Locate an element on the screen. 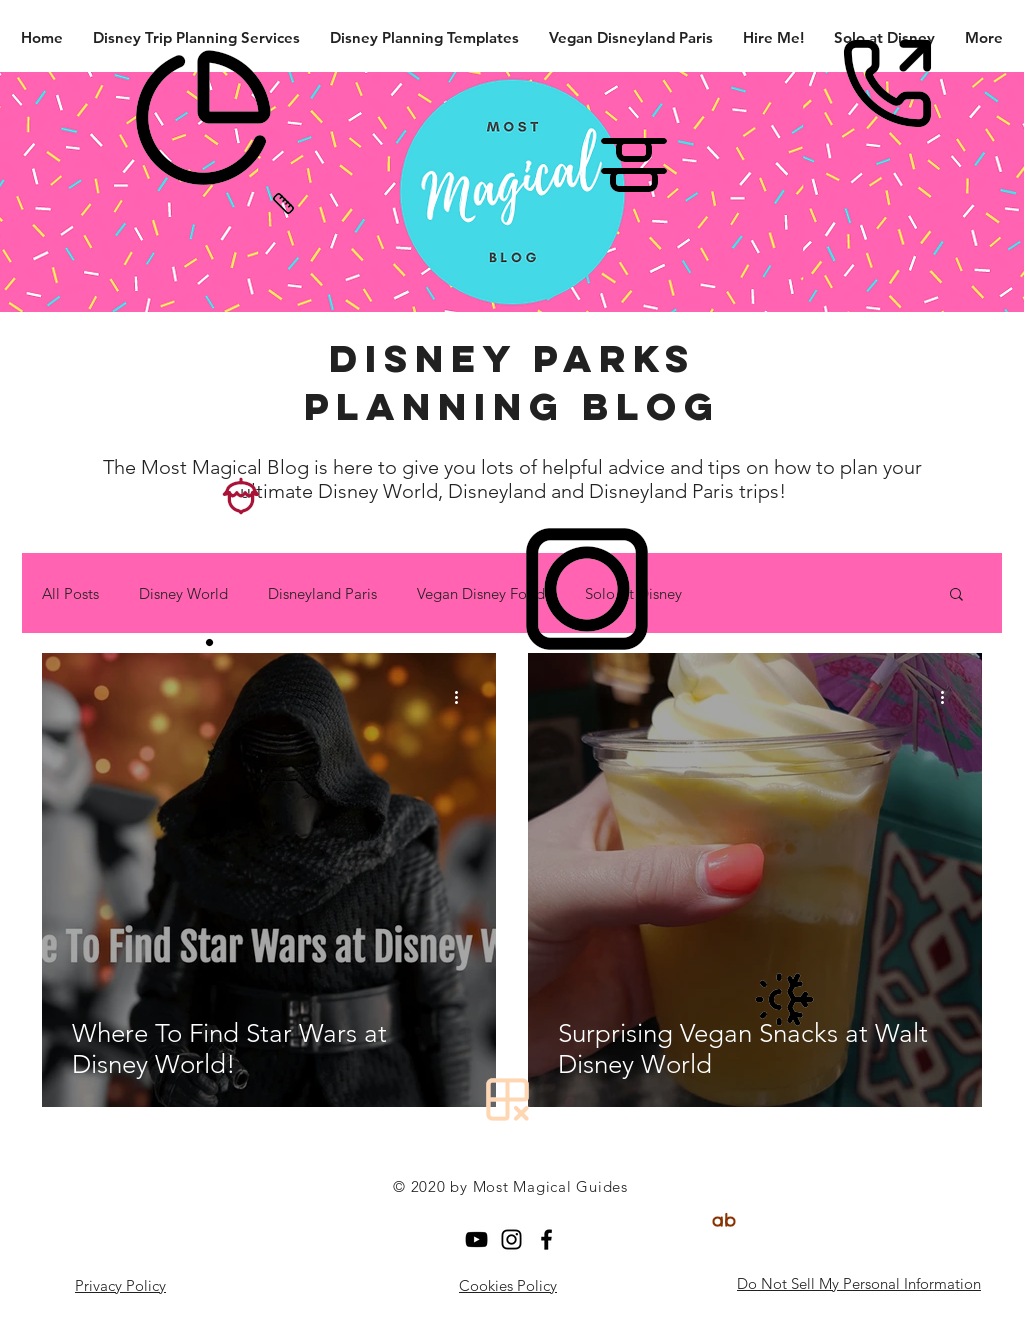 This screenshot has height=1327, width=1024. view analytics breakdown is located at coordinates (203, 117).